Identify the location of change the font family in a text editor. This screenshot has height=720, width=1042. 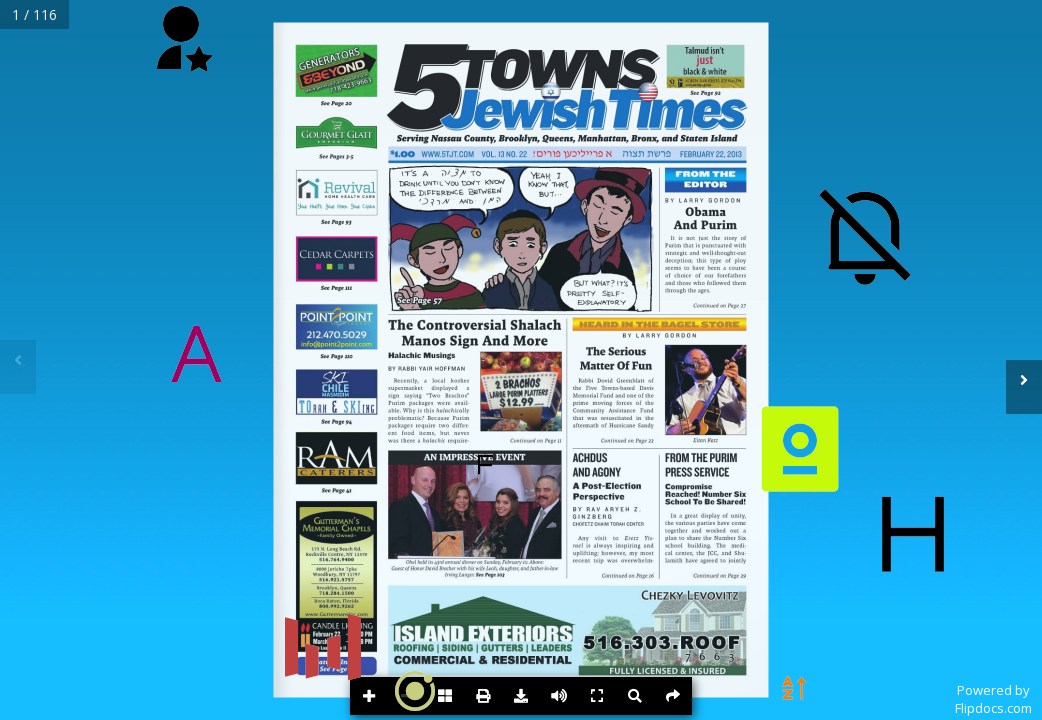
(196, 352).